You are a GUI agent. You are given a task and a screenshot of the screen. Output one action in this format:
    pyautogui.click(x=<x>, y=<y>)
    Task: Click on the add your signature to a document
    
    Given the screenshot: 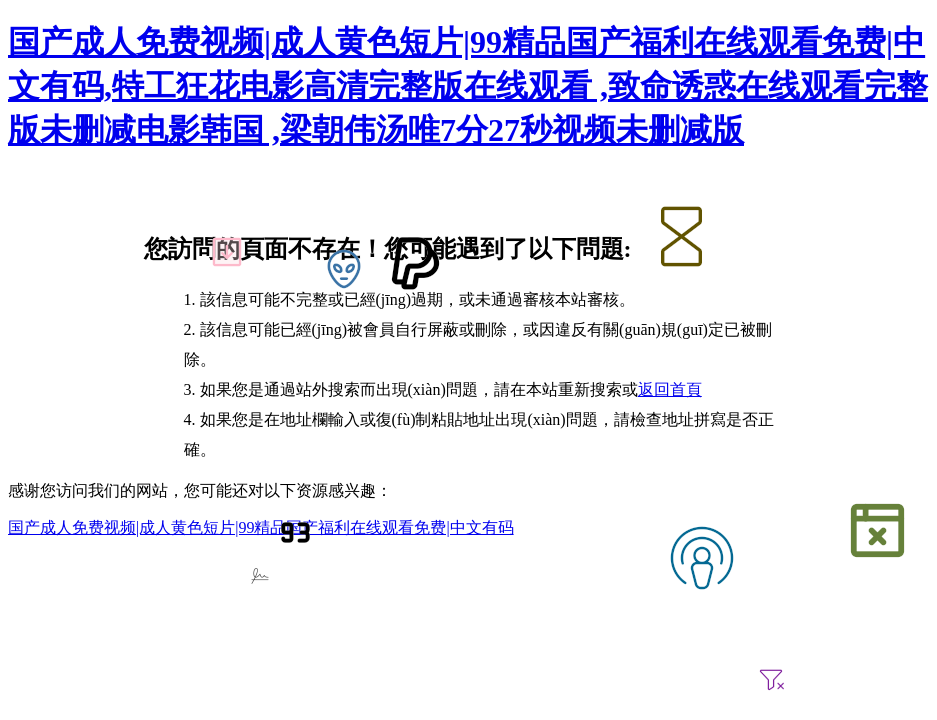 What is the action you would take?
    pyautogui.click(x=260, y=576)
    